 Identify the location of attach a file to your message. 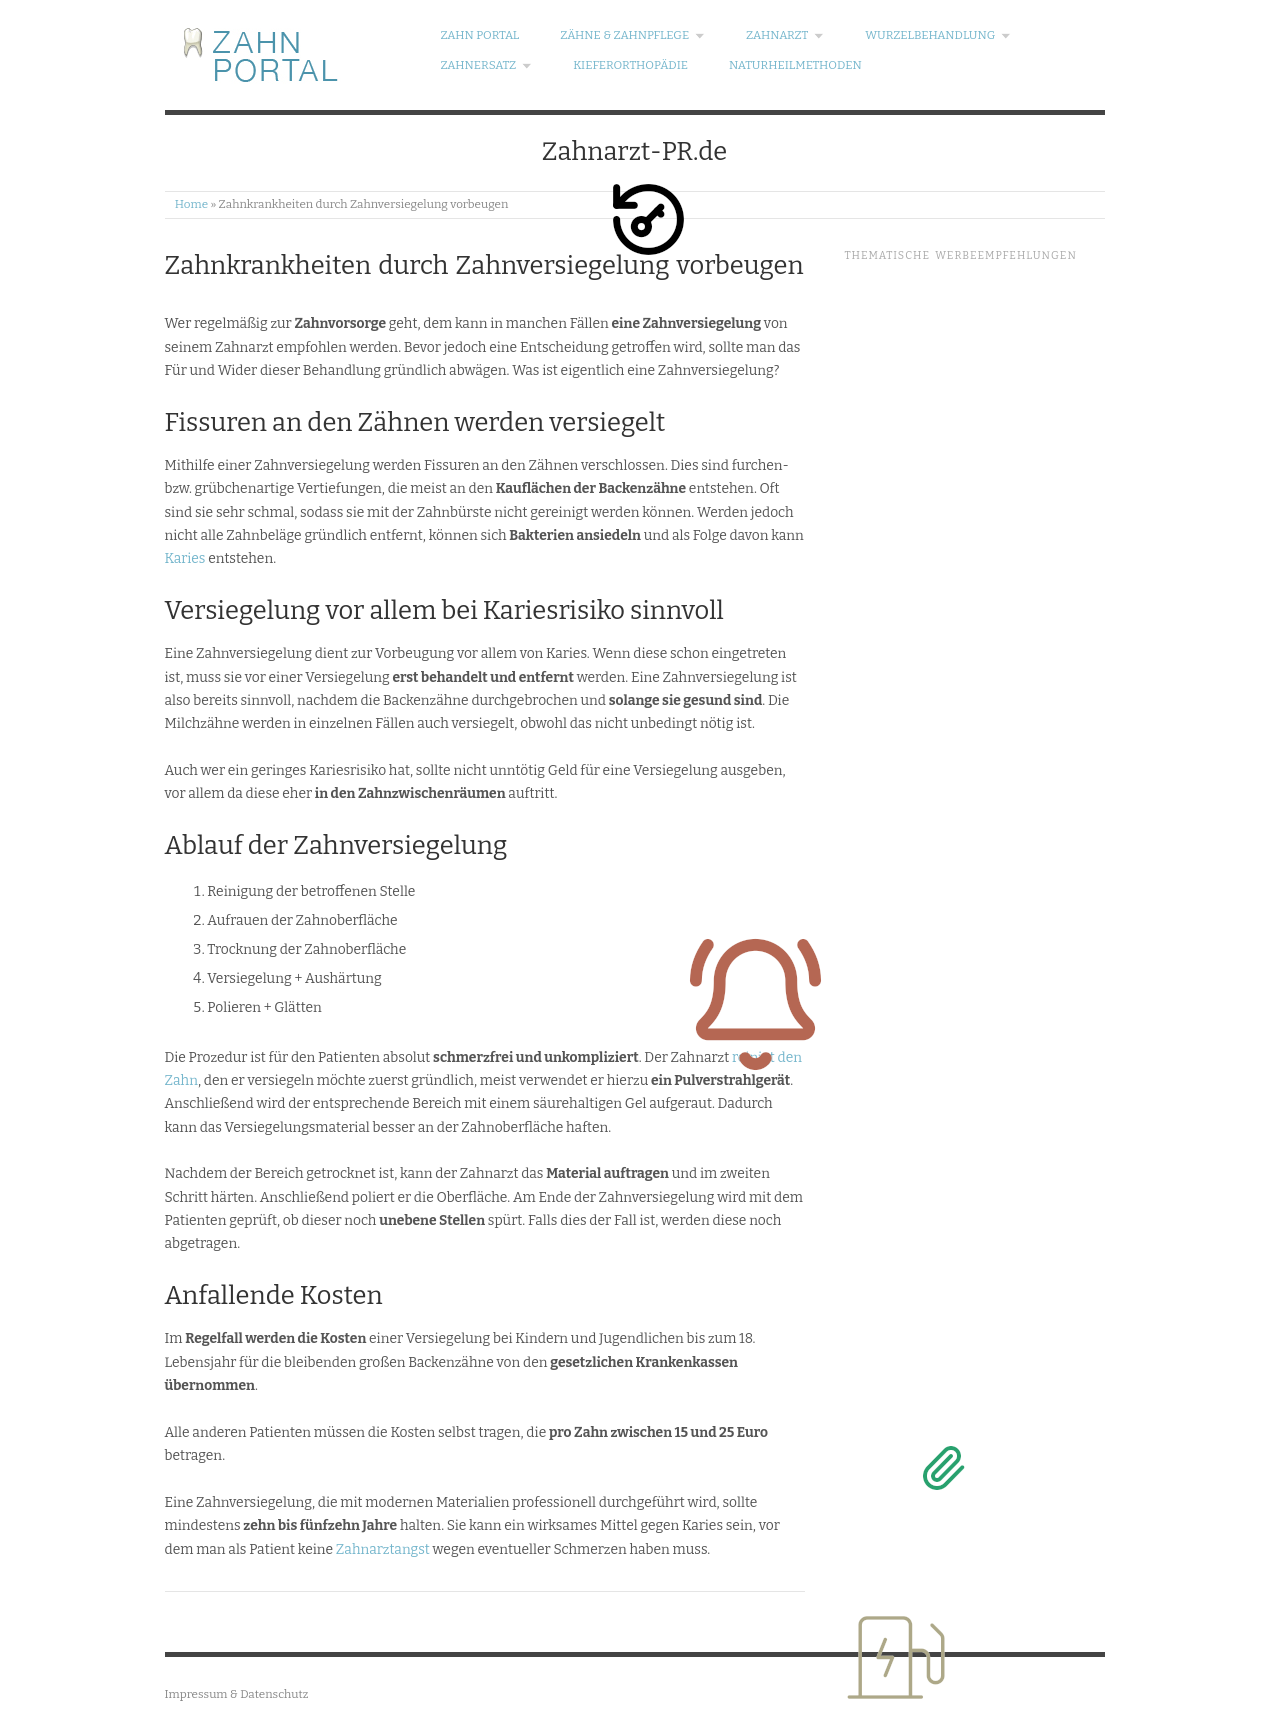
(943, 1468).